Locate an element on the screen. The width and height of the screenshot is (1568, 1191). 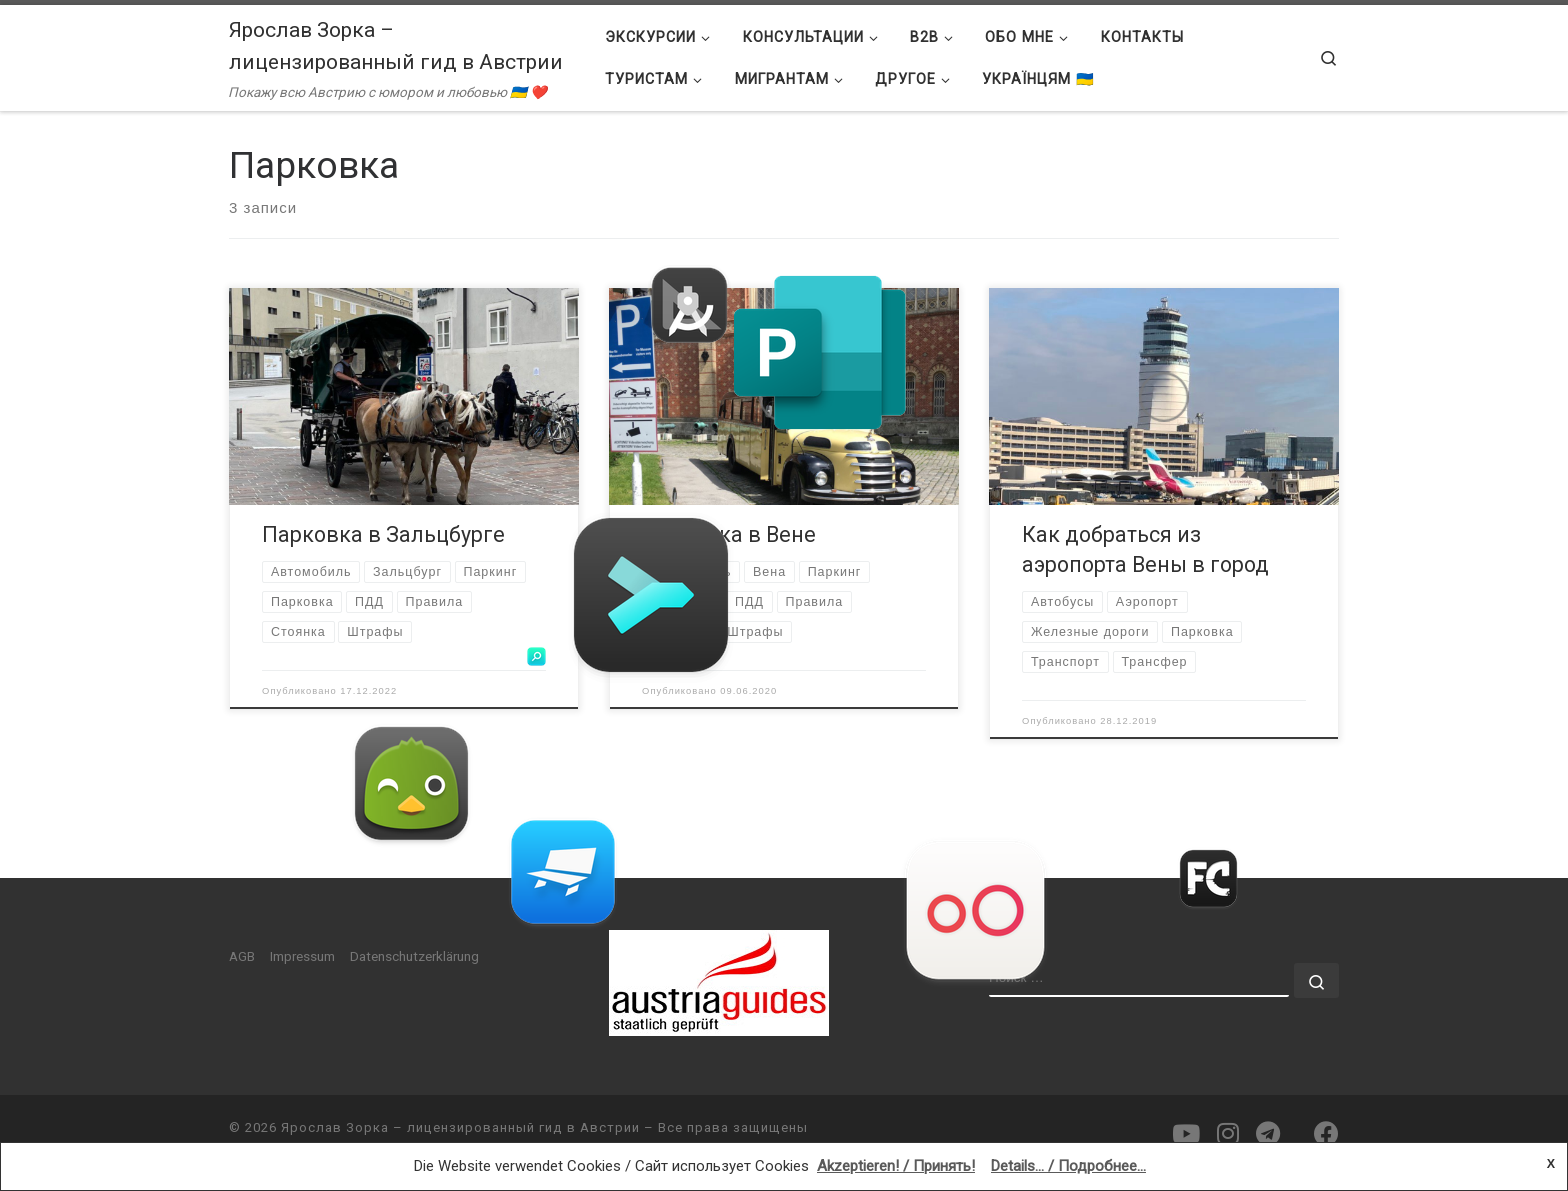
open Microsoft Publisher application is located at coordinates (821, 352).